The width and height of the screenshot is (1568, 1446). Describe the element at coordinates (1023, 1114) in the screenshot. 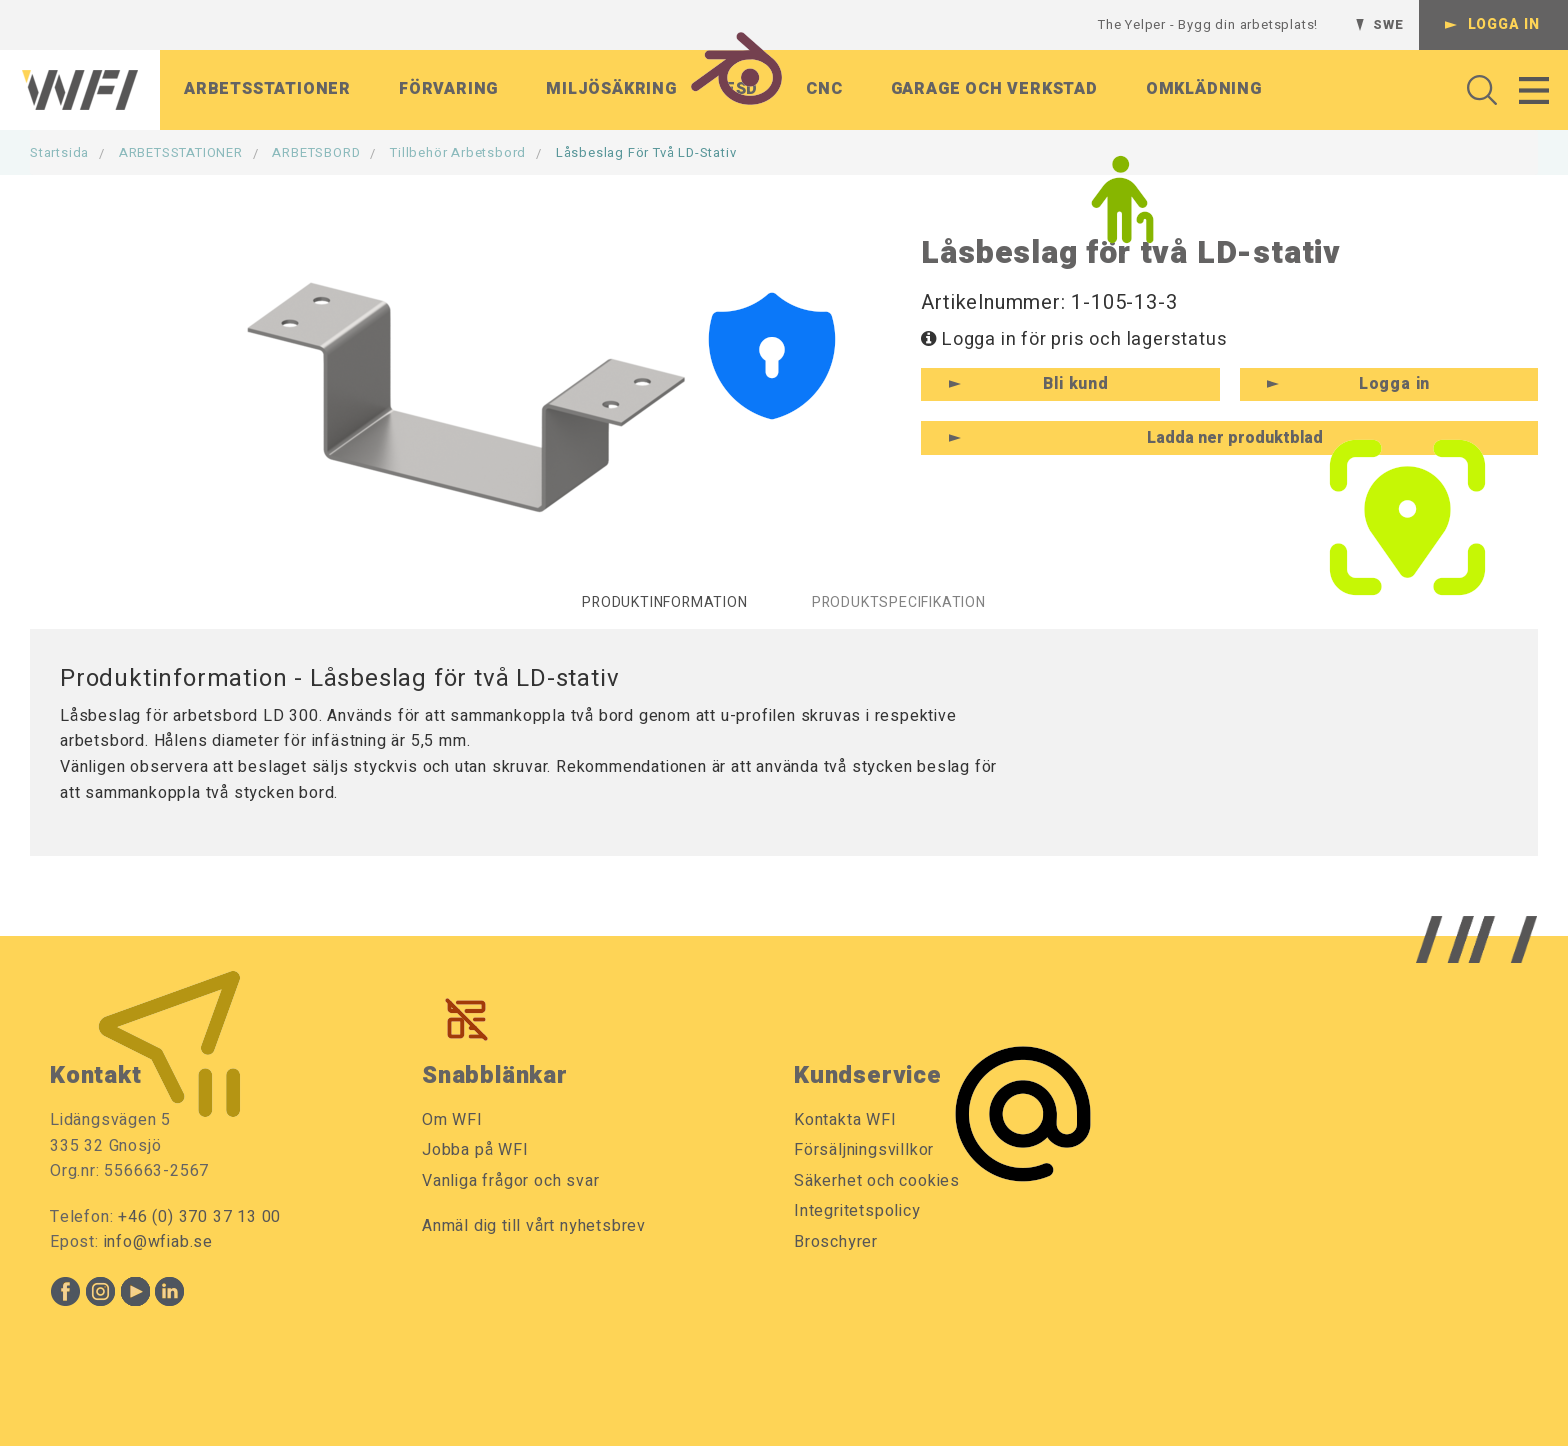

I see `mention a user in a post or comment` at that location.